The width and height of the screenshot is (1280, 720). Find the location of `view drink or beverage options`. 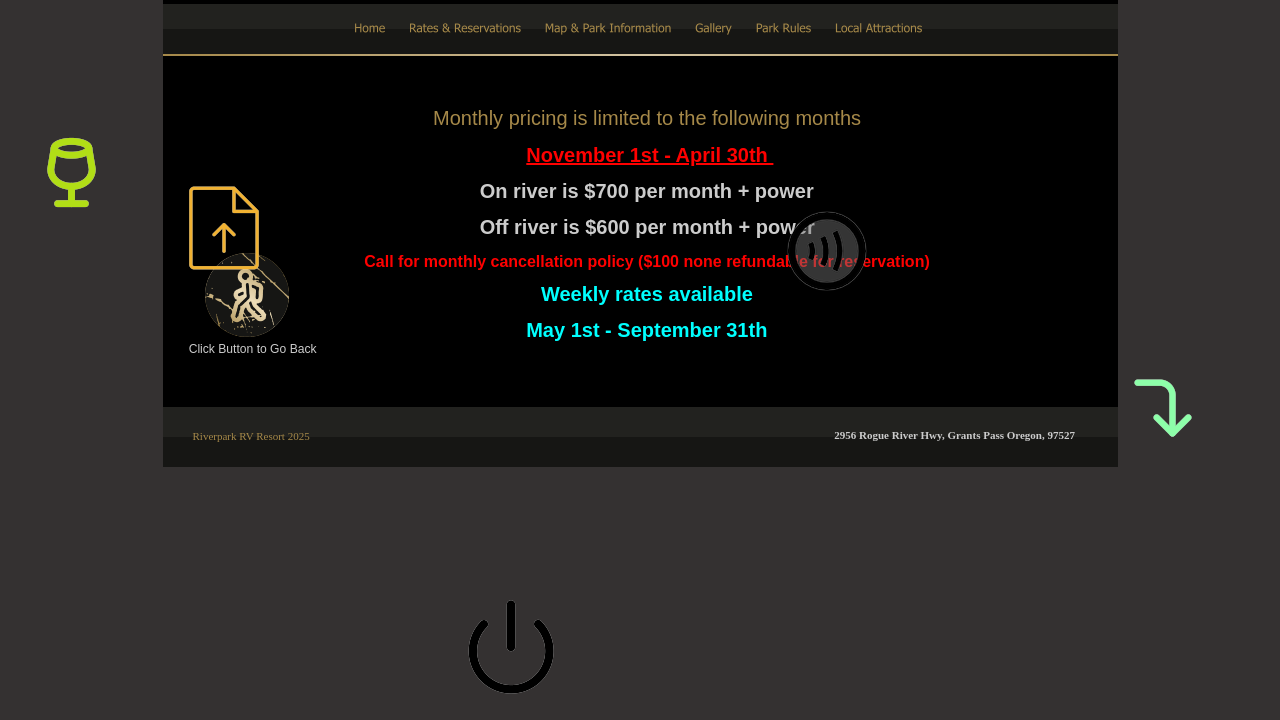

view drink or beverage options is located at coordinates (71, 172).